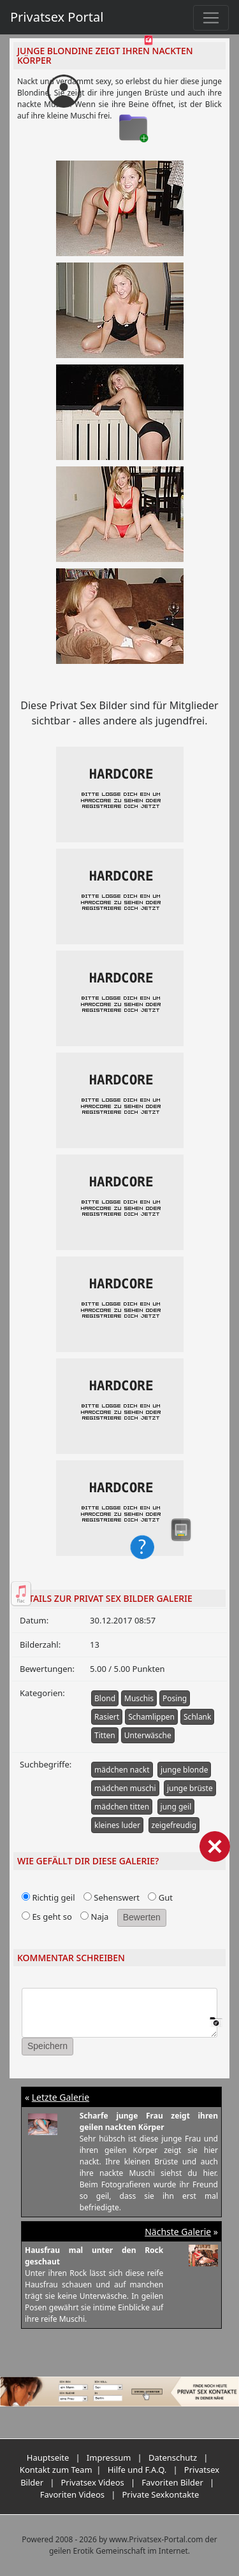 The height and width of the screenshot is (2576, 239). What do you see at coordinates (181, 1530) in the screenshot?
I see `sega genesis ROM file` at bounding box center [181, 1530].